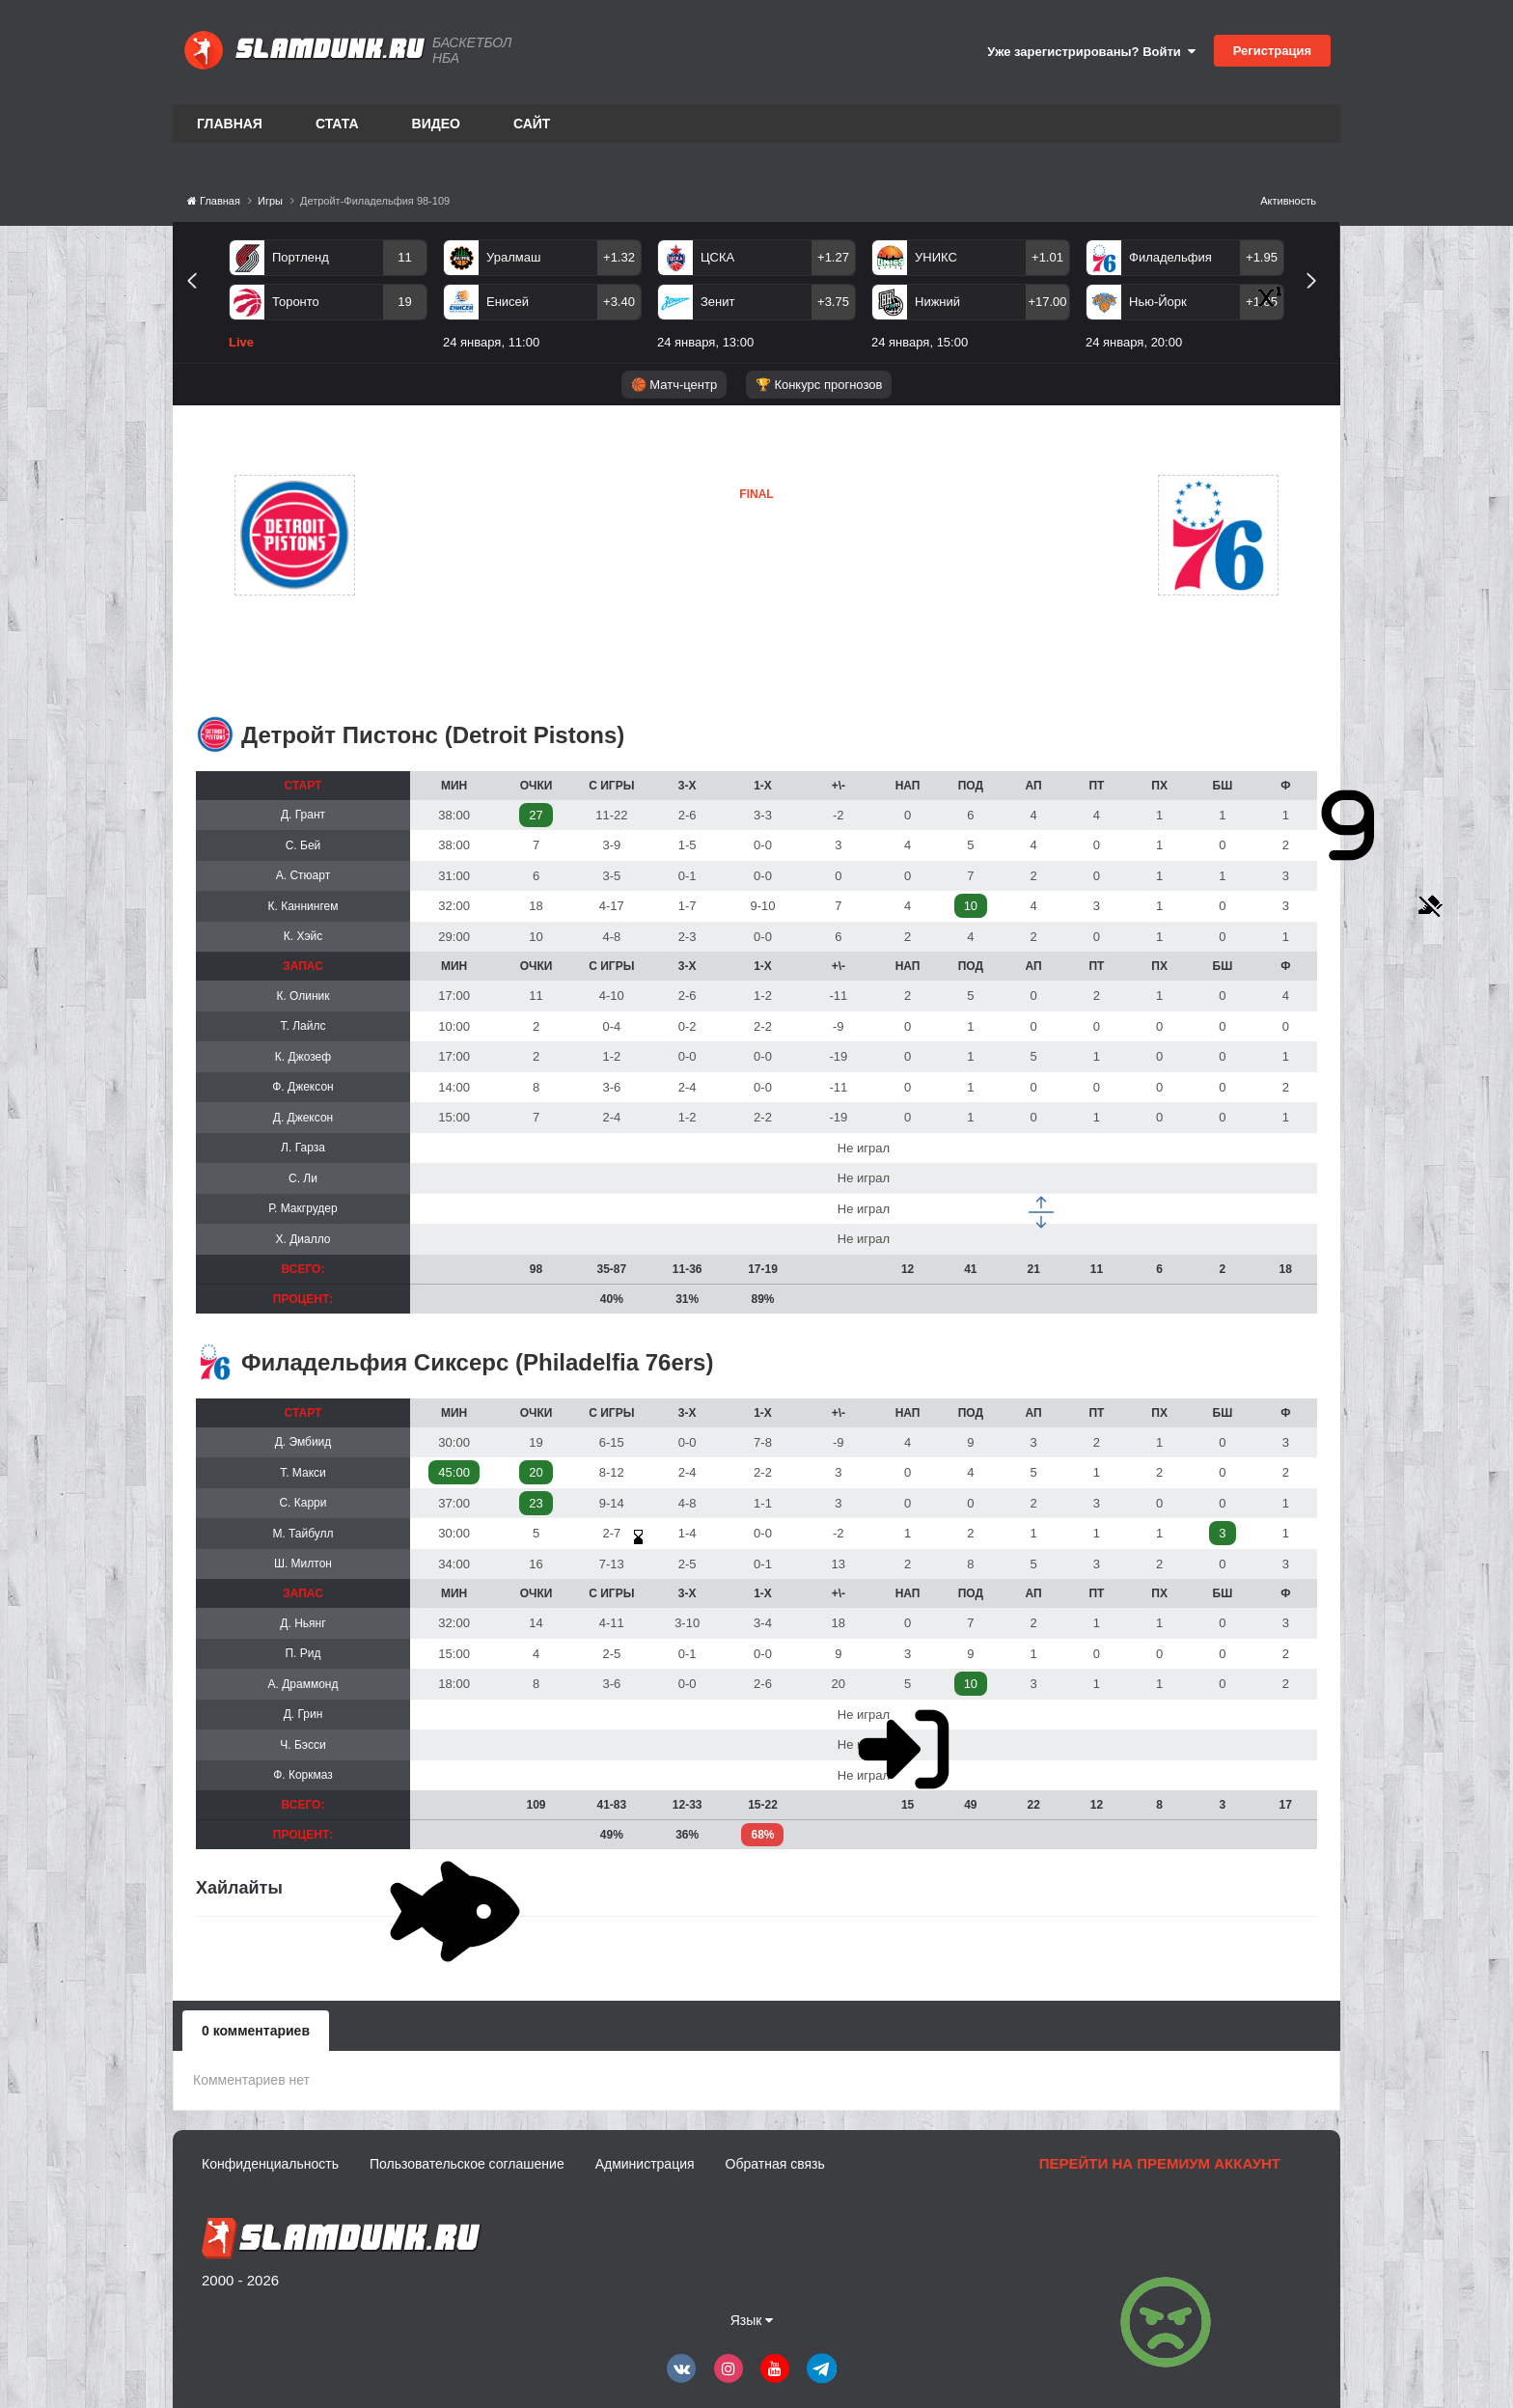 This screenshot has height=2408, width=1513. What do you see at coordinates (903, 1749) in the screenshot?
I see `sign in to your account` at bounding box center [903, 1749].